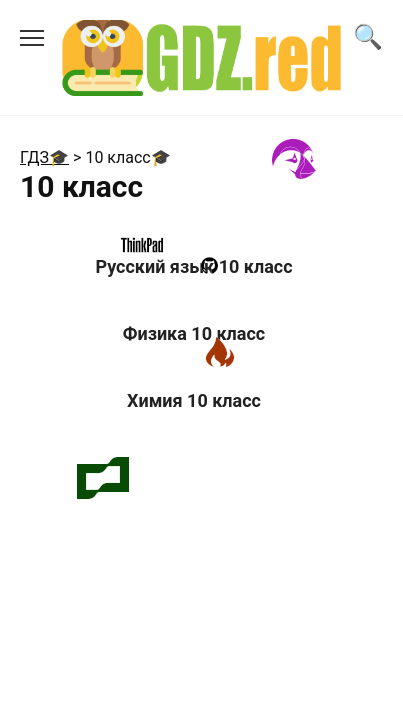 This screenshot has width=403, height=720. I want to click on visit github profile or repository, so click(209, 265).